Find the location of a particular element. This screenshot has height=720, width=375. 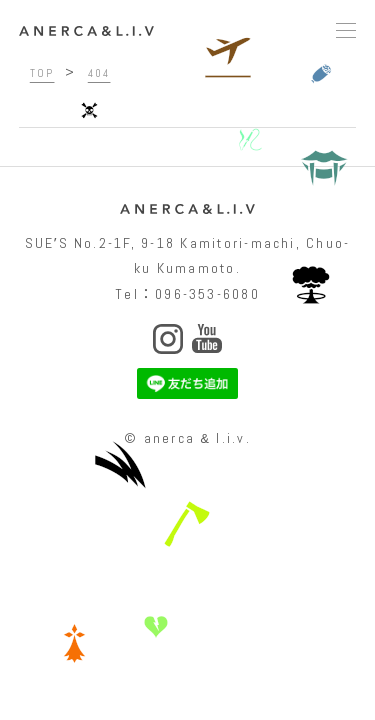

indicates a dislike or negative reaction is located at coordinates (156, 627).